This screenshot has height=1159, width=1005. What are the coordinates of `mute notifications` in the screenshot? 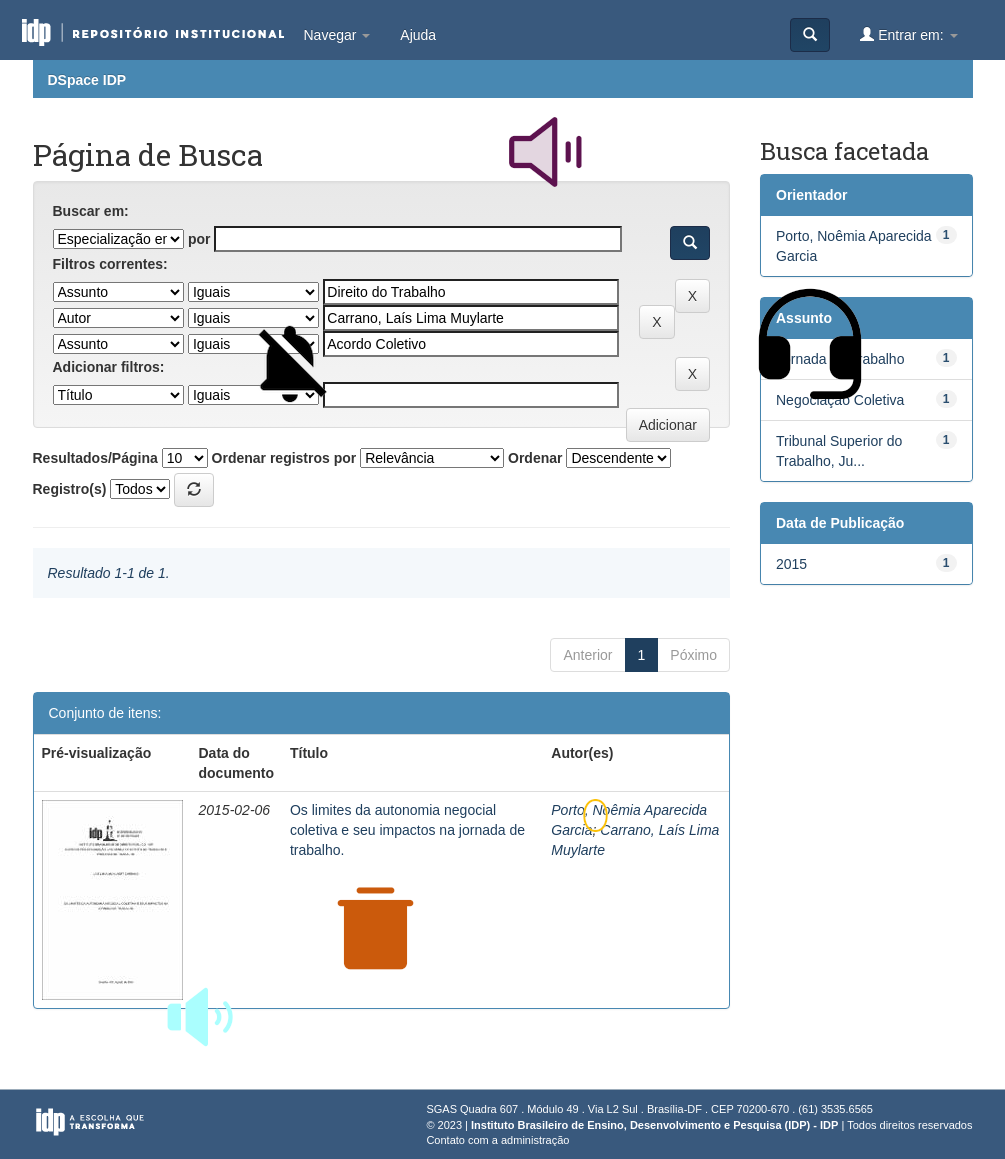 It's located at (290, 363).